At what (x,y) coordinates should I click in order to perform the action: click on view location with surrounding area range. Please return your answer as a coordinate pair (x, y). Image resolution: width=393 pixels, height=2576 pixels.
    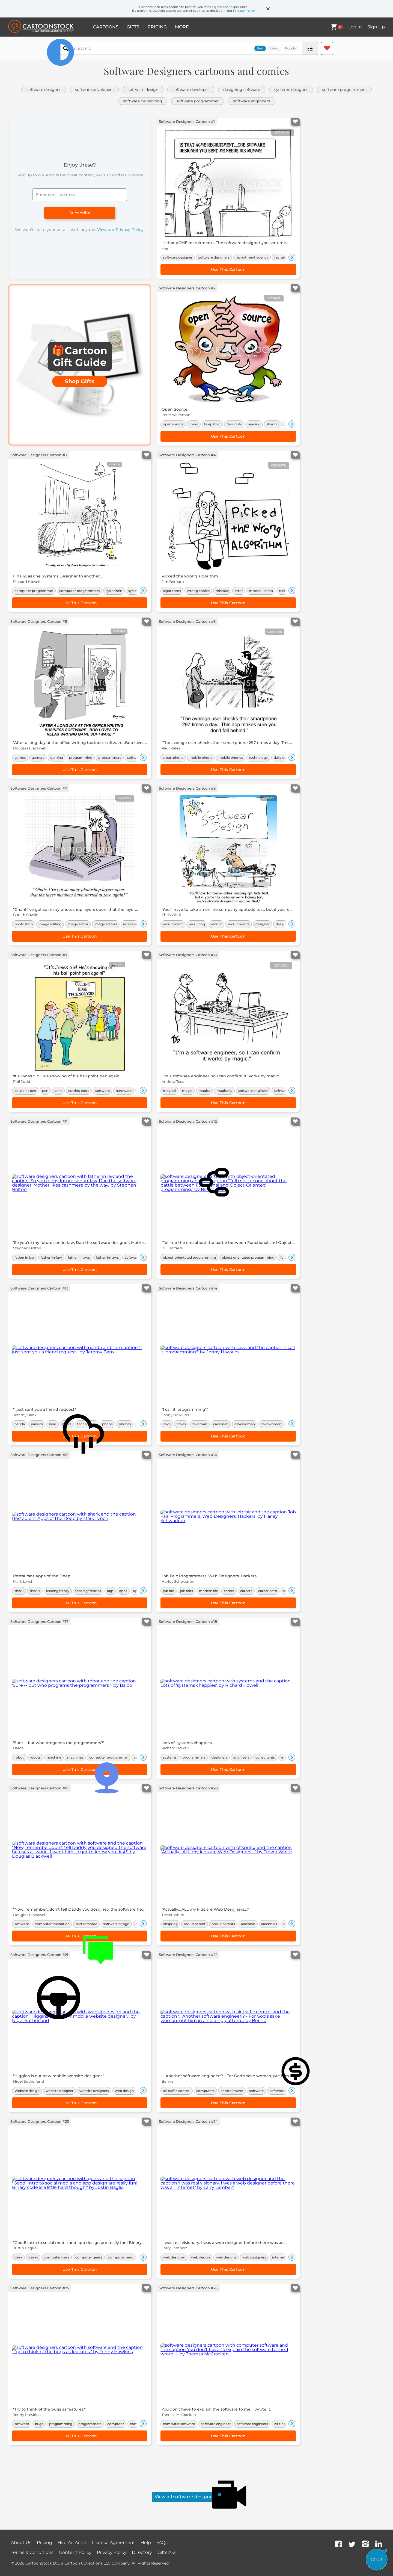
    Looking at the image, I should click on (107, 1777).